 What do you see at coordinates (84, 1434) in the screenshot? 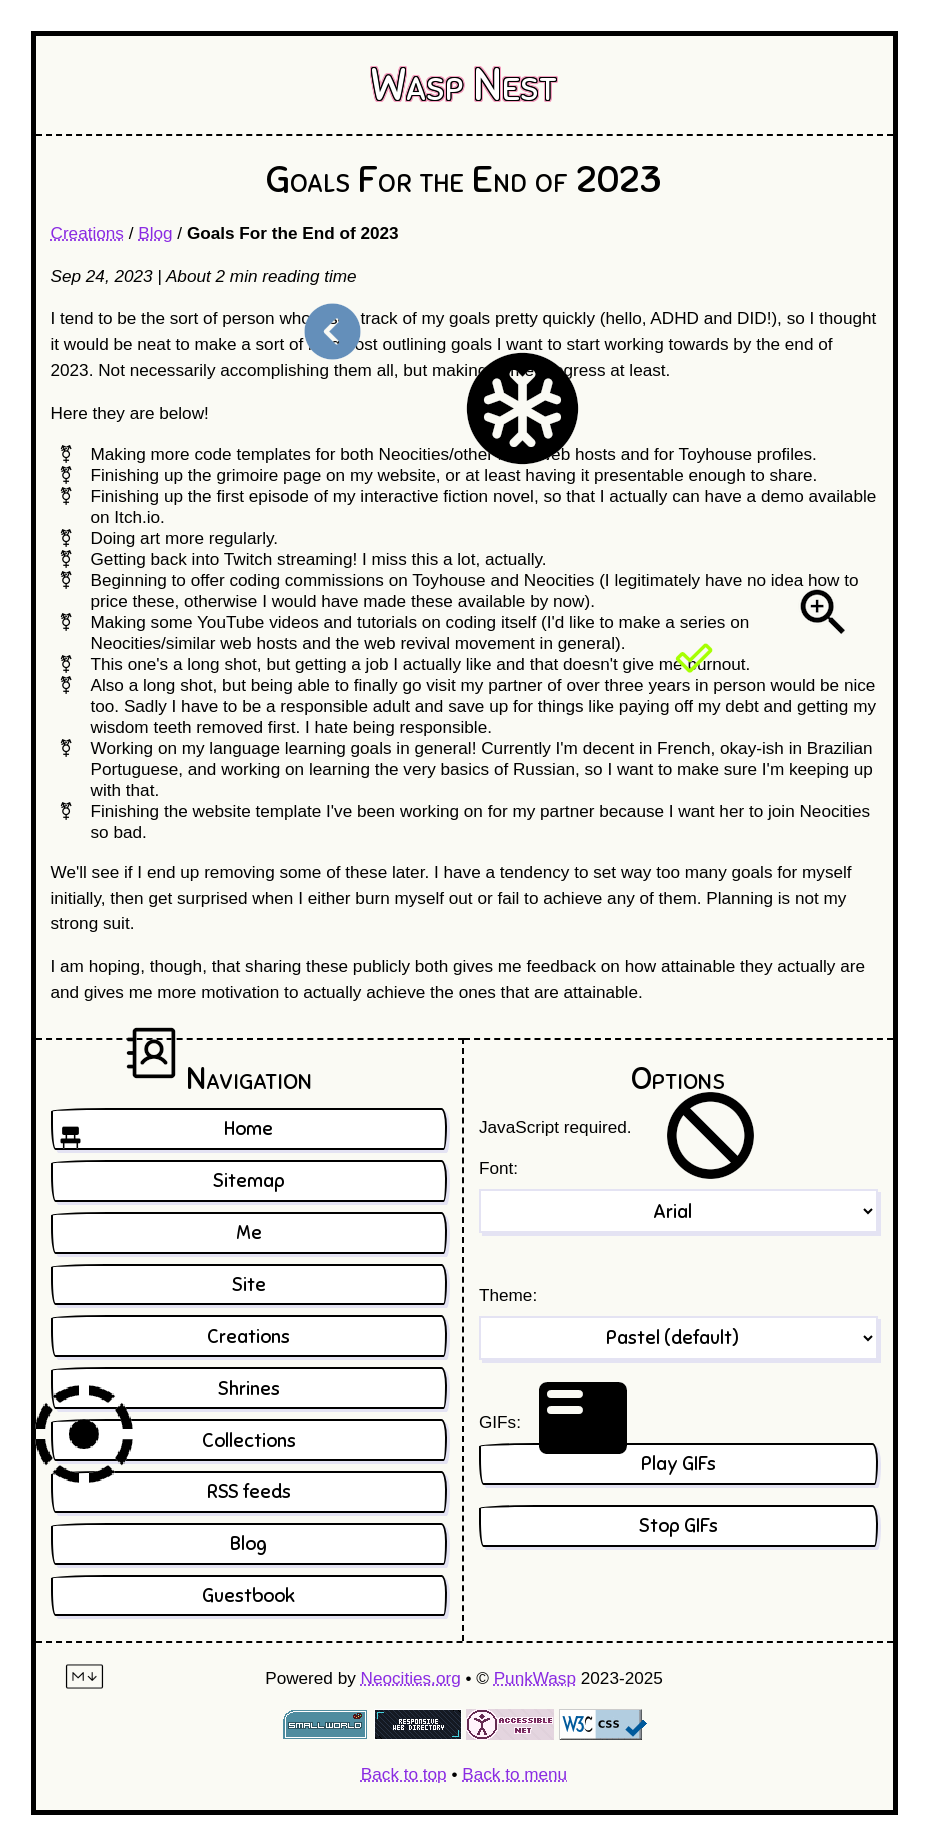
I see `apply tilt-shift blur effect to photo` at bounding box center [84, 1434].